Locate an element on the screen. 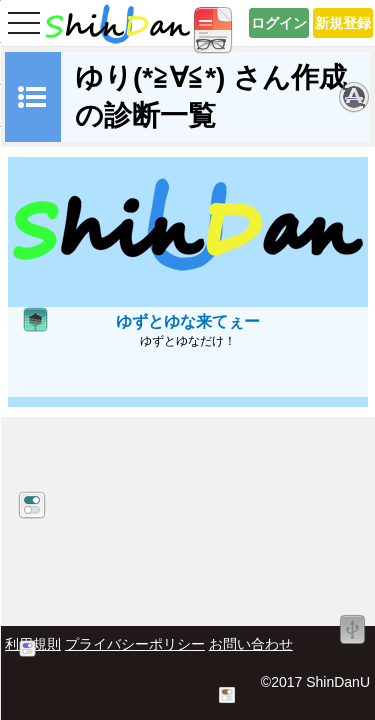 The height and width of the screenshot is (720, 375). open the software update manager is located at coordinates (354, 97).